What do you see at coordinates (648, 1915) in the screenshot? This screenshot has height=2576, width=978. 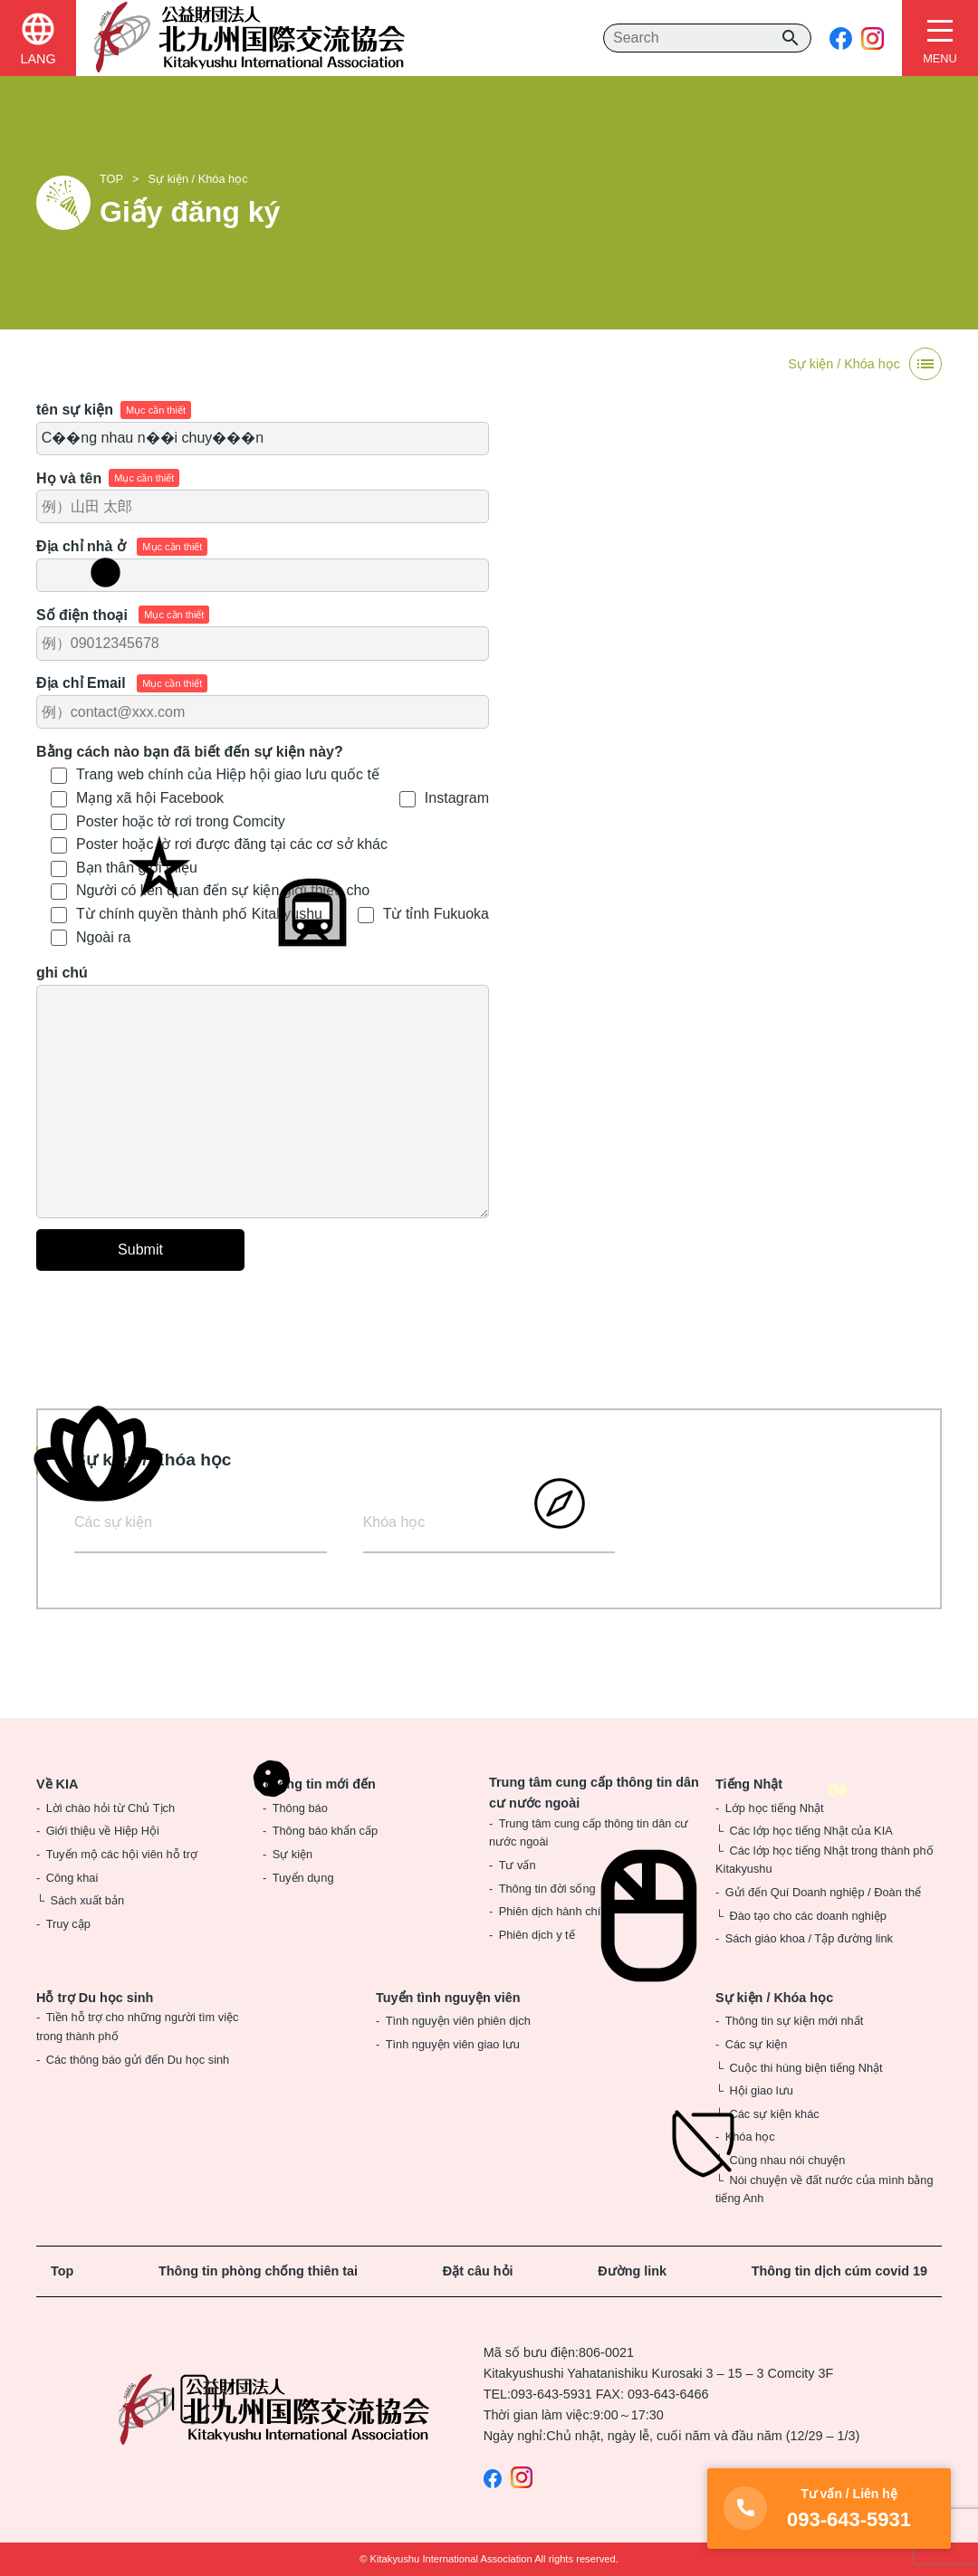 I see `indicates left mouse button click action` at bounding box center [648, 1915].